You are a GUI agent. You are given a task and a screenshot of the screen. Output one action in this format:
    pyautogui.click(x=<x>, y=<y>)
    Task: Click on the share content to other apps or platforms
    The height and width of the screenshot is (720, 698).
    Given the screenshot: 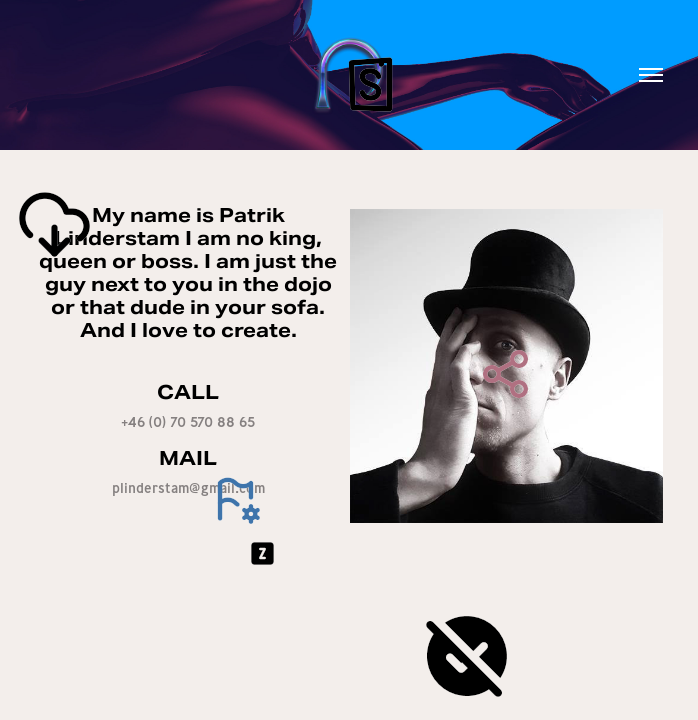 What is the action you would take?
    pyautogui.click(x=507, y=374)
    